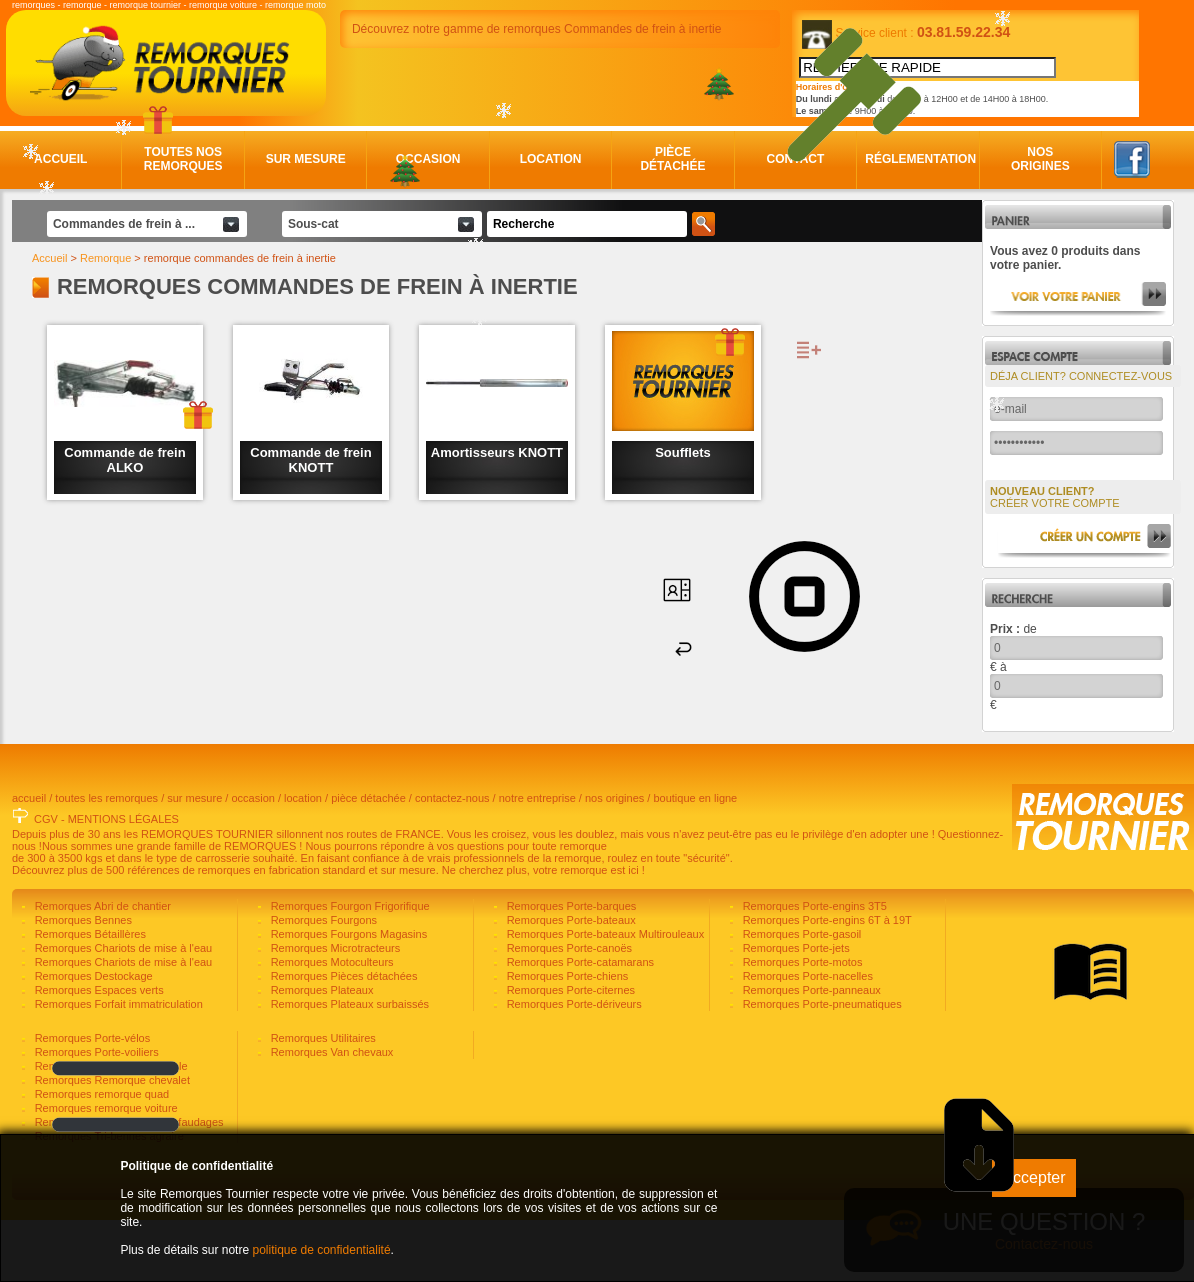 Image resolution: width=1194 pixels, height=1282 pixels. Describe the element at coordinates (677, 590) in the screenshot. I see `start or join a video conference` at that location.